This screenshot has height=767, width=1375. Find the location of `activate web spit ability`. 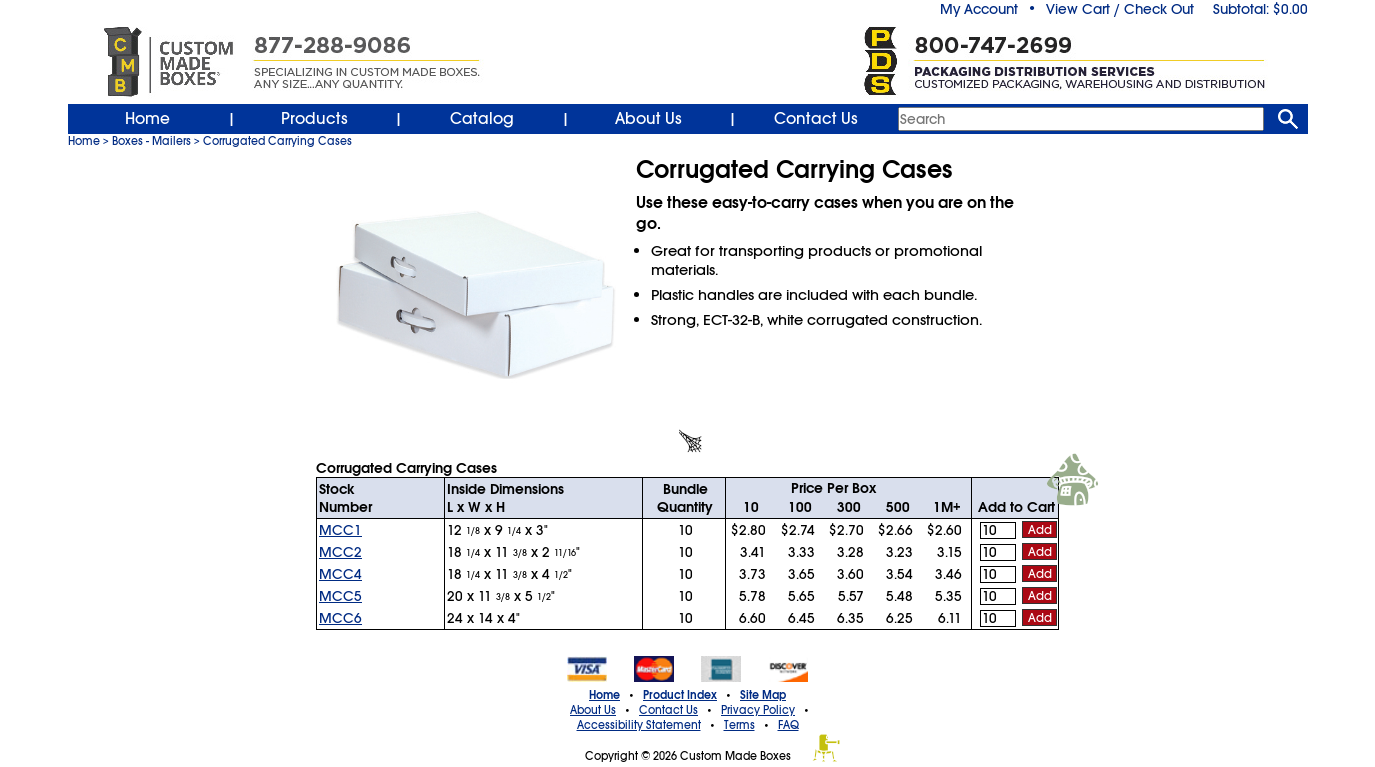

activate web spit ability is located at coordinates (690, 441).